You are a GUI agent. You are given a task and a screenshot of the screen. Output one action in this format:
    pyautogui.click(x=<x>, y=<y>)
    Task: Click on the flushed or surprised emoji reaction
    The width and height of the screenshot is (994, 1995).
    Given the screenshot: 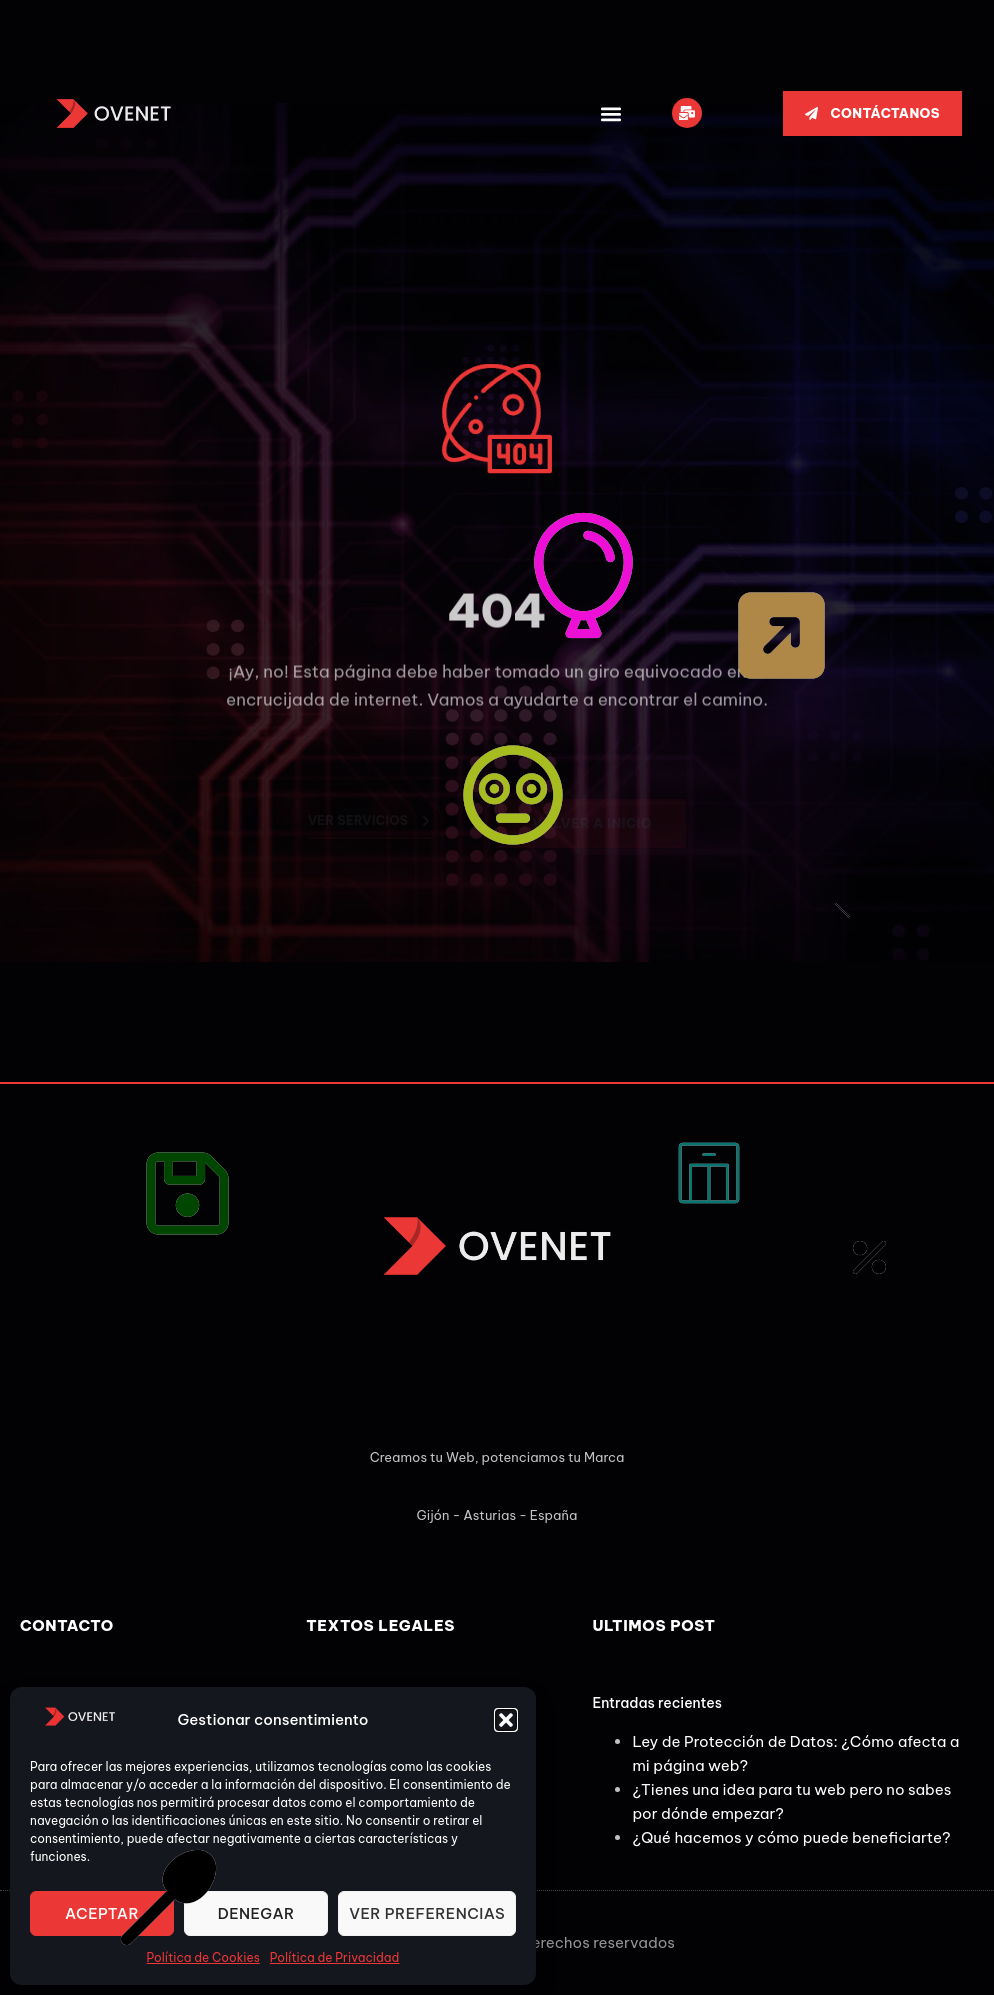 What is the action you would take?
    pyautogui.click(x=513, y=795)
    